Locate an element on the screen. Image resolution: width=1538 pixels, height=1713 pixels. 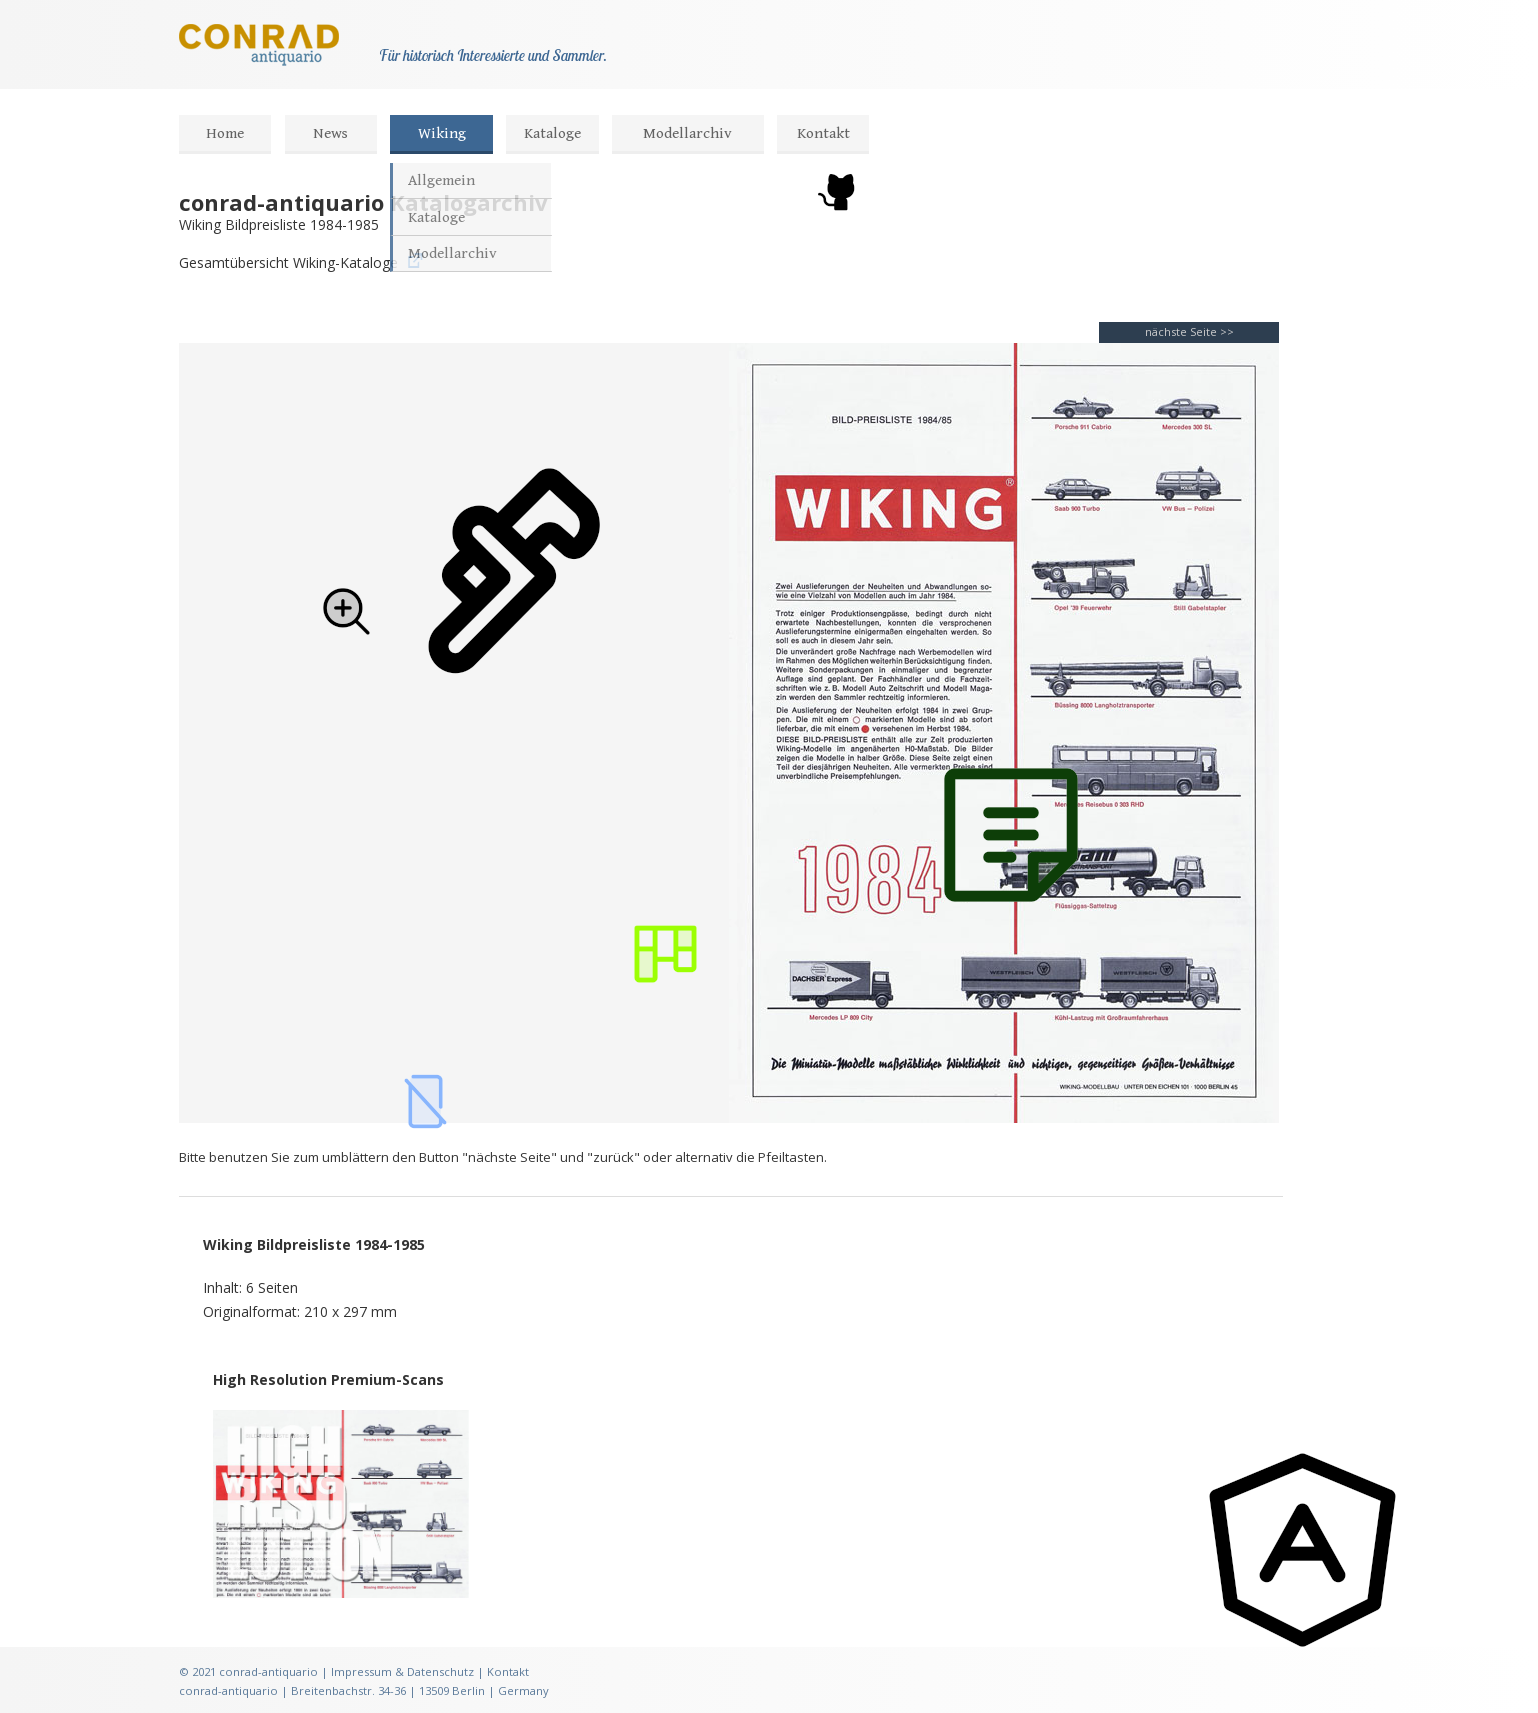
create a new note is located at coordinates (1011, 835).